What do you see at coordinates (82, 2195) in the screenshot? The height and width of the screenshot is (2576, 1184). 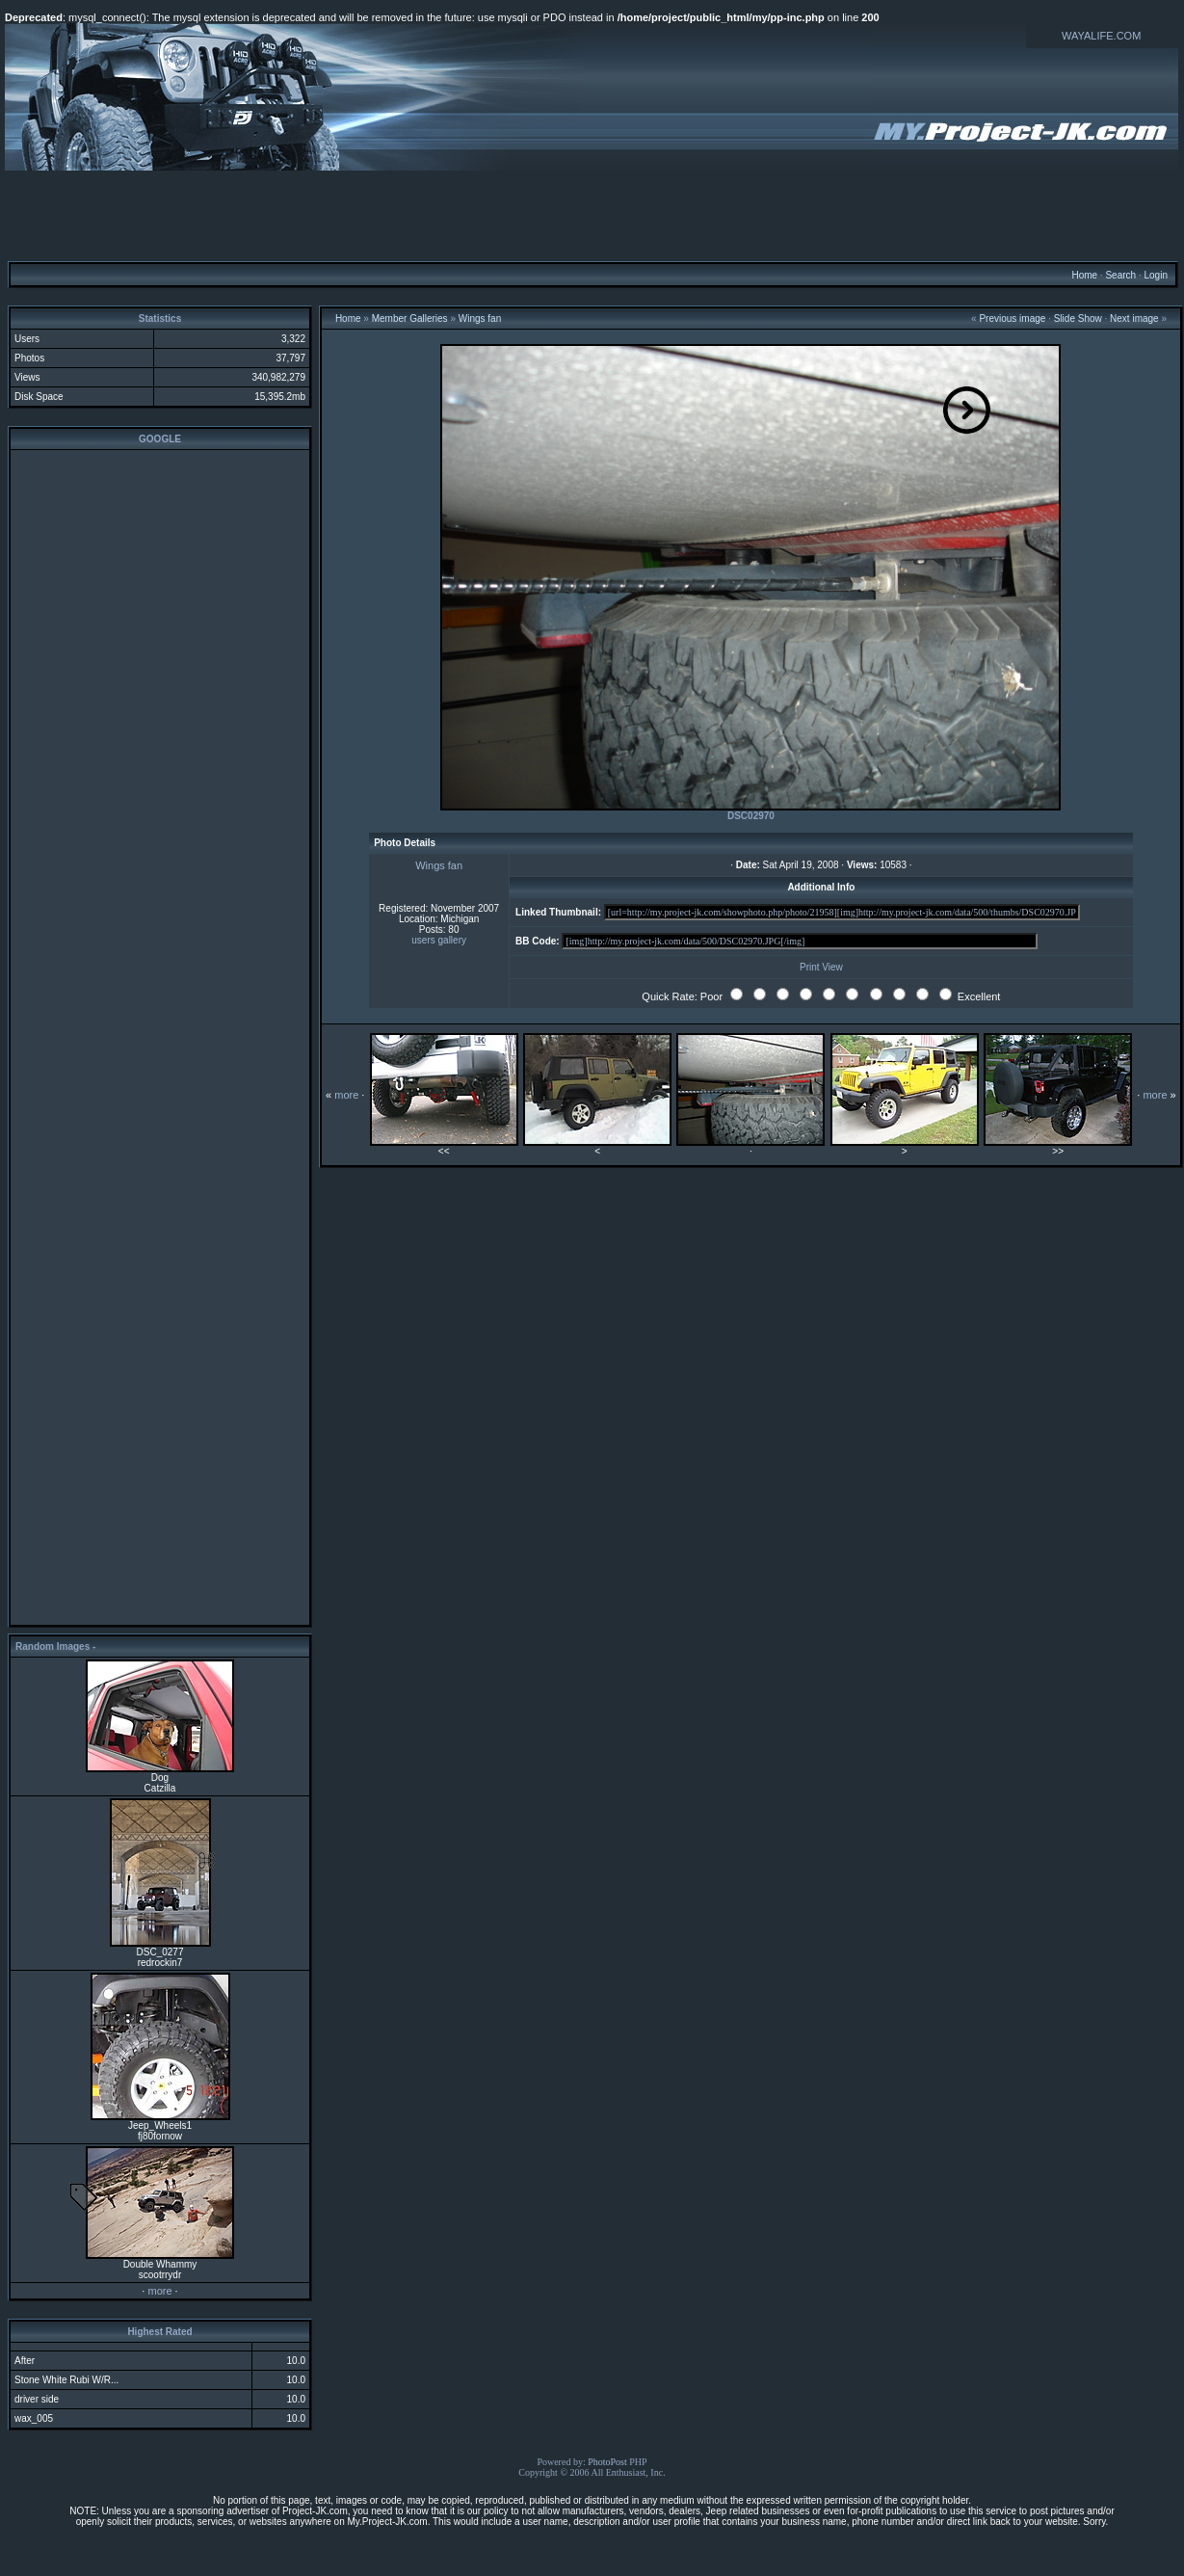 I see `add a tag or label to an item` at bounding box center [82, 2195].